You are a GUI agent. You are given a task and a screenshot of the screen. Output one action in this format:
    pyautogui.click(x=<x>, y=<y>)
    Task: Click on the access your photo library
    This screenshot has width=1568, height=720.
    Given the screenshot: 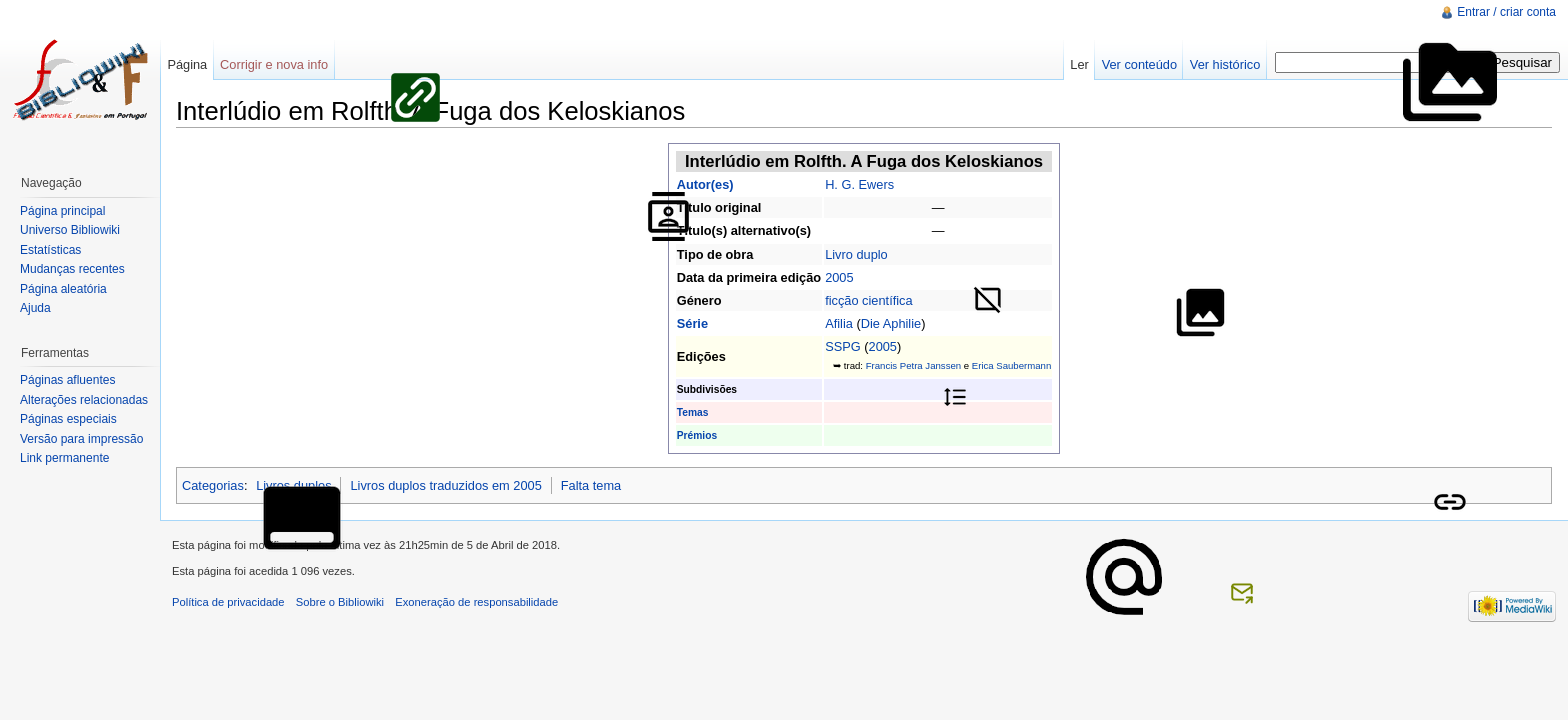 What is the action you would take?
    pyautogui.click(x=1450, y=82)
    